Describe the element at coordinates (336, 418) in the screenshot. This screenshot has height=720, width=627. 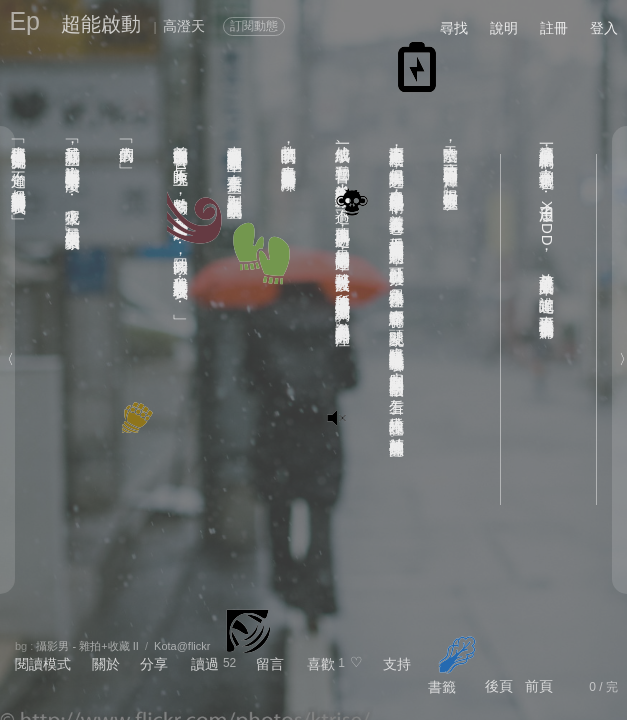
I see `mute audio or sound` at that location.